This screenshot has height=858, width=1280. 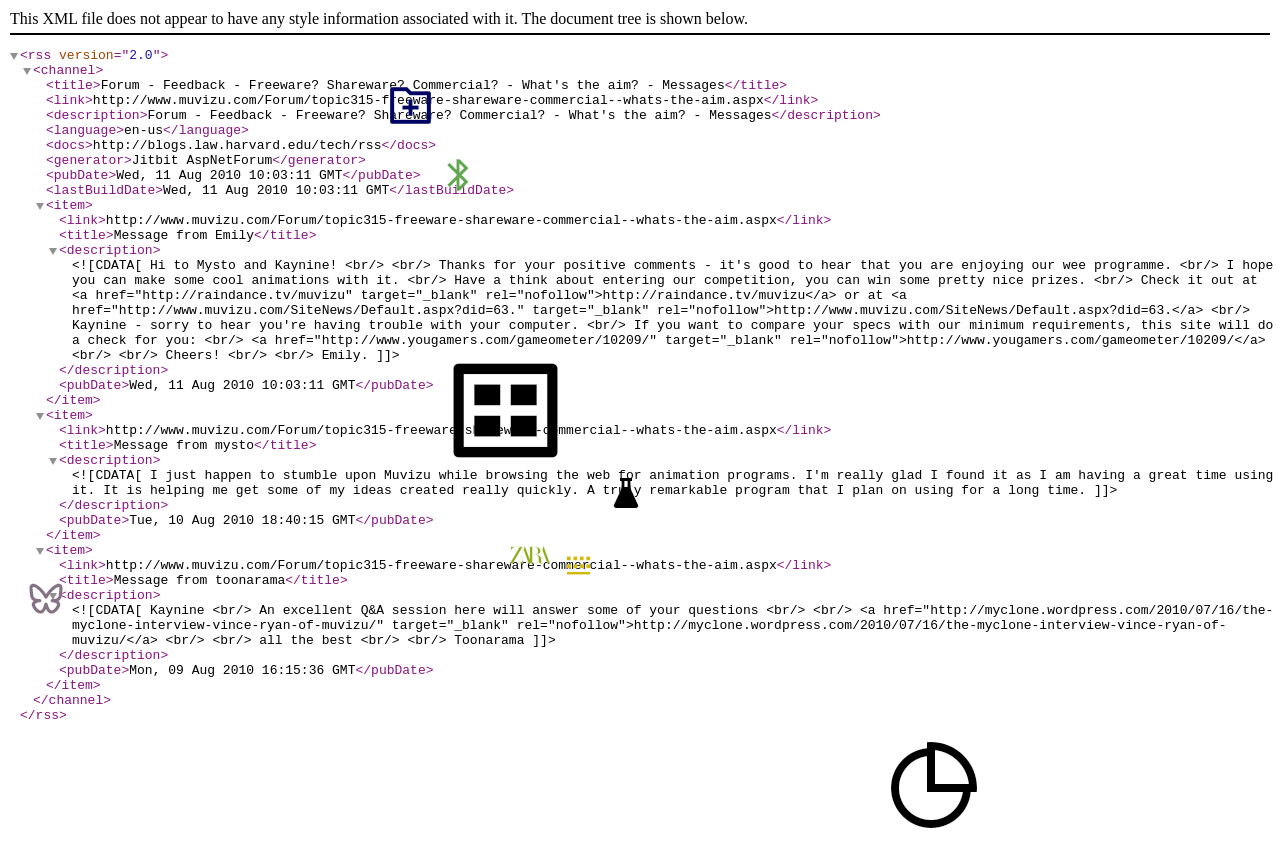 I want to click on view business analytics or statistics, so click(x=931, y=788).